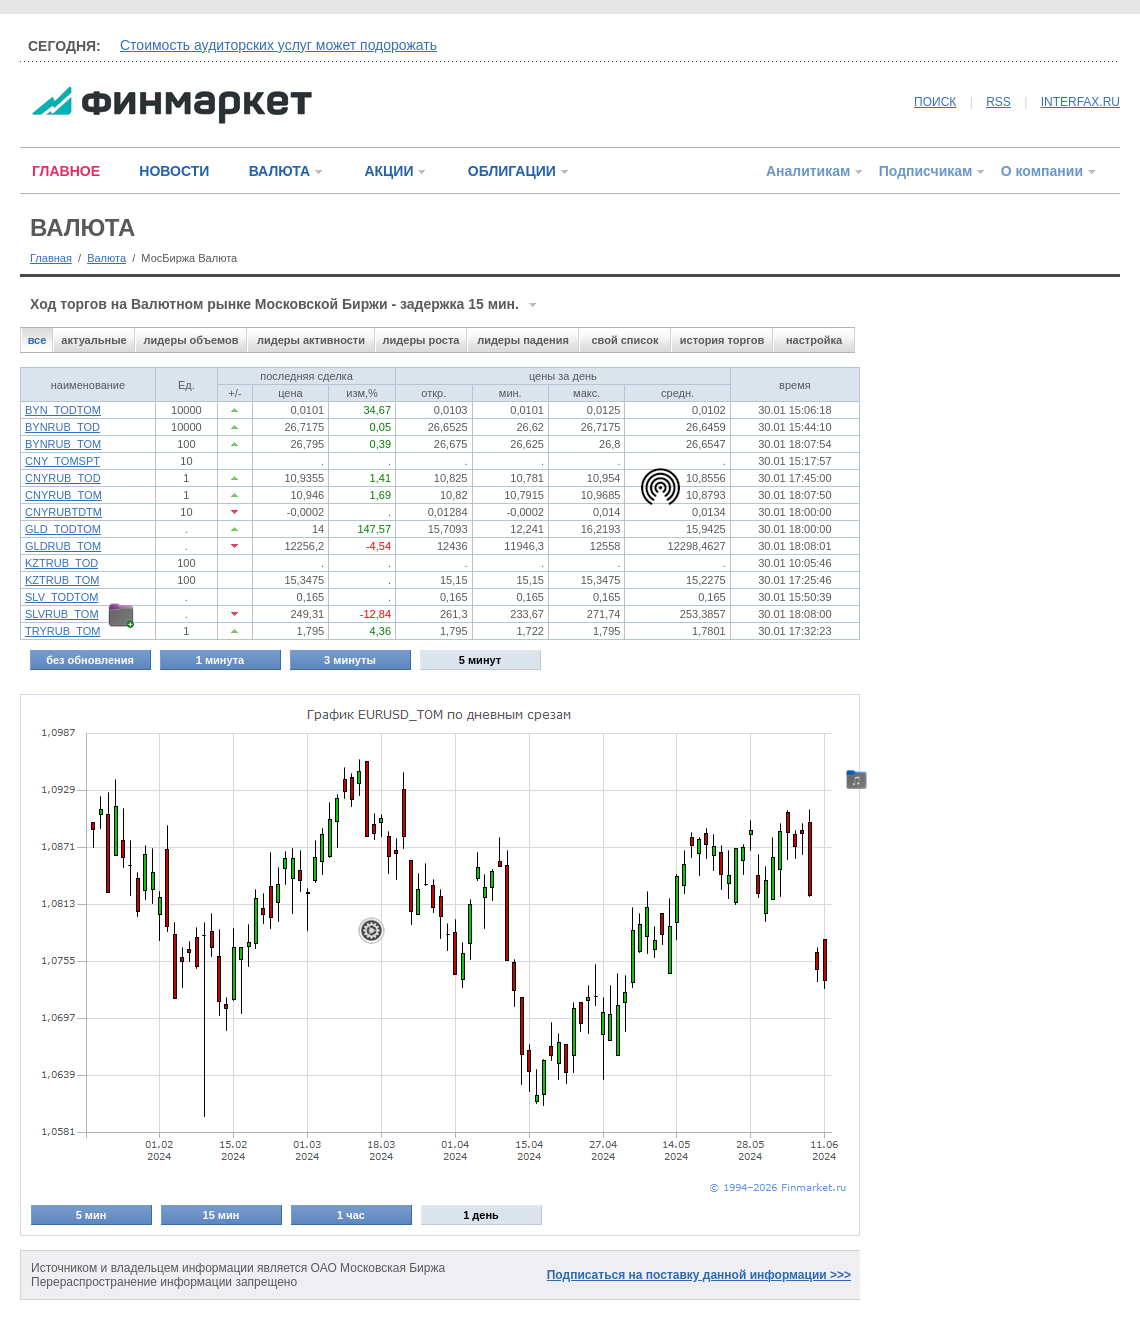 Image resolution: width=1140 pixels, height=1320 pixels. I want to click on access system settings, so click(371, 930).